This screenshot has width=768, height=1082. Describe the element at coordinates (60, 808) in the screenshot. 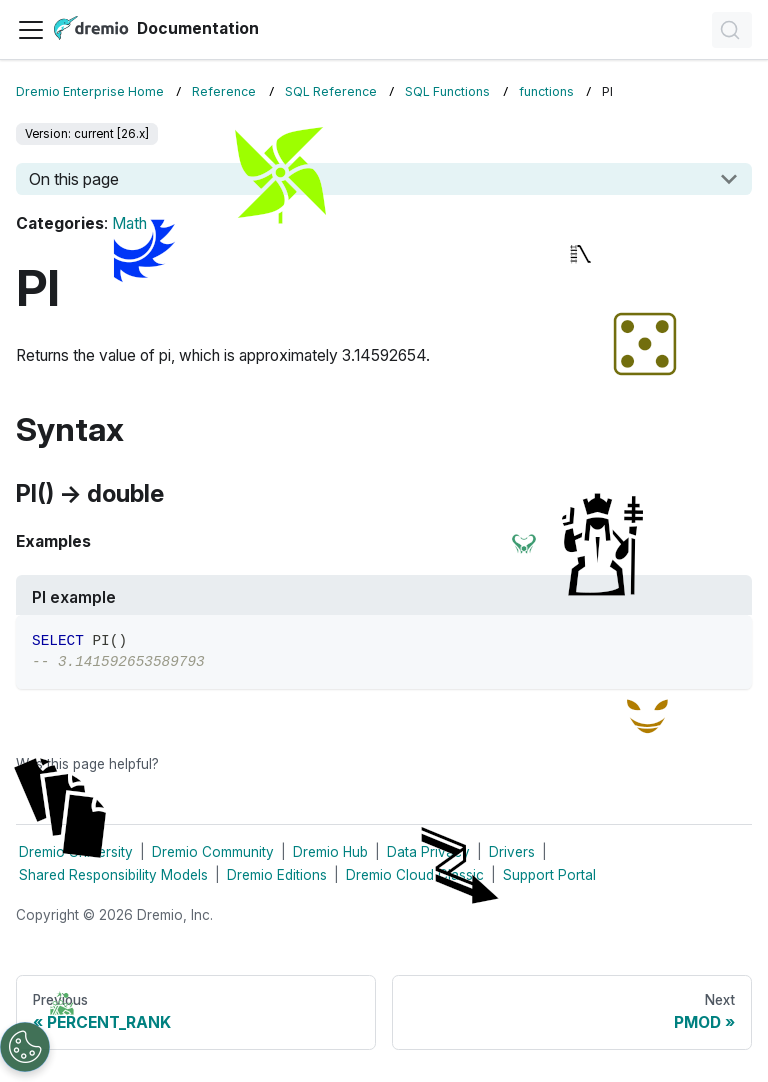

I see `access your files and documents` at that location.